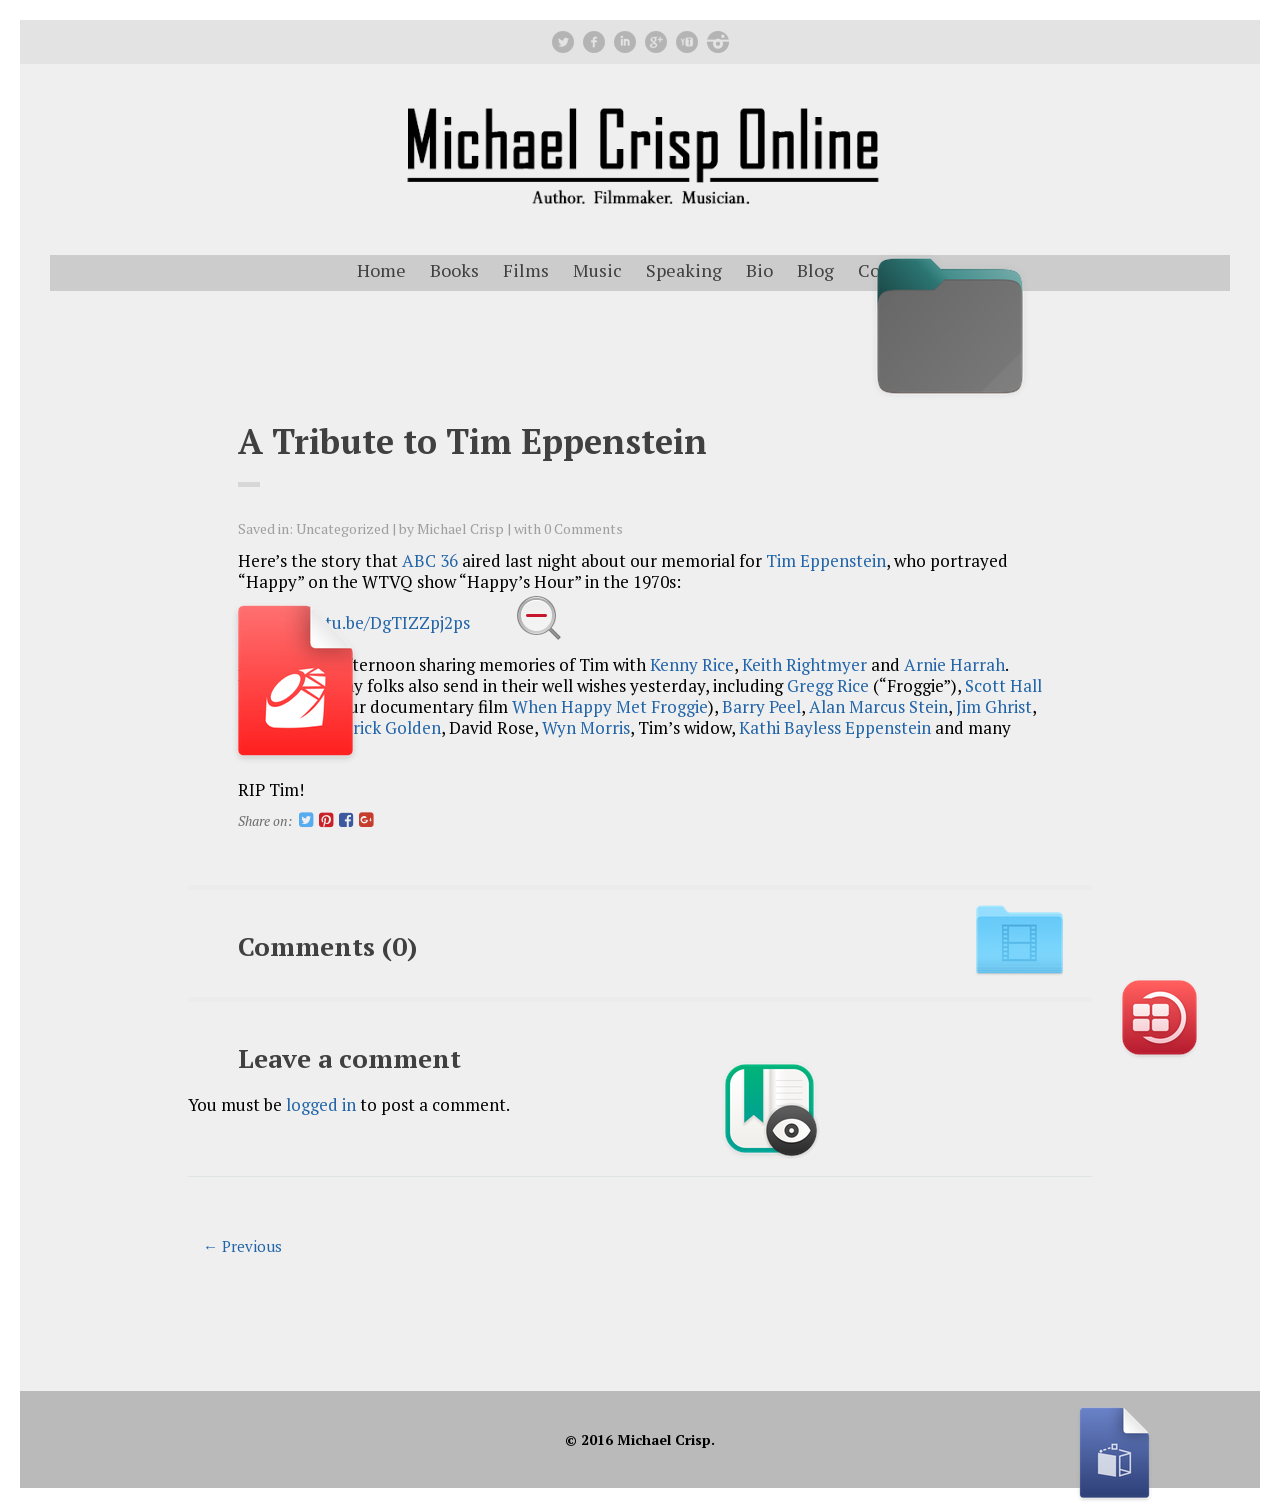  What do you see at coordinates (1159, 1017) in the screenshot?
I see `open budgie desktop window previews app` at bounding box center [1159, 1017].